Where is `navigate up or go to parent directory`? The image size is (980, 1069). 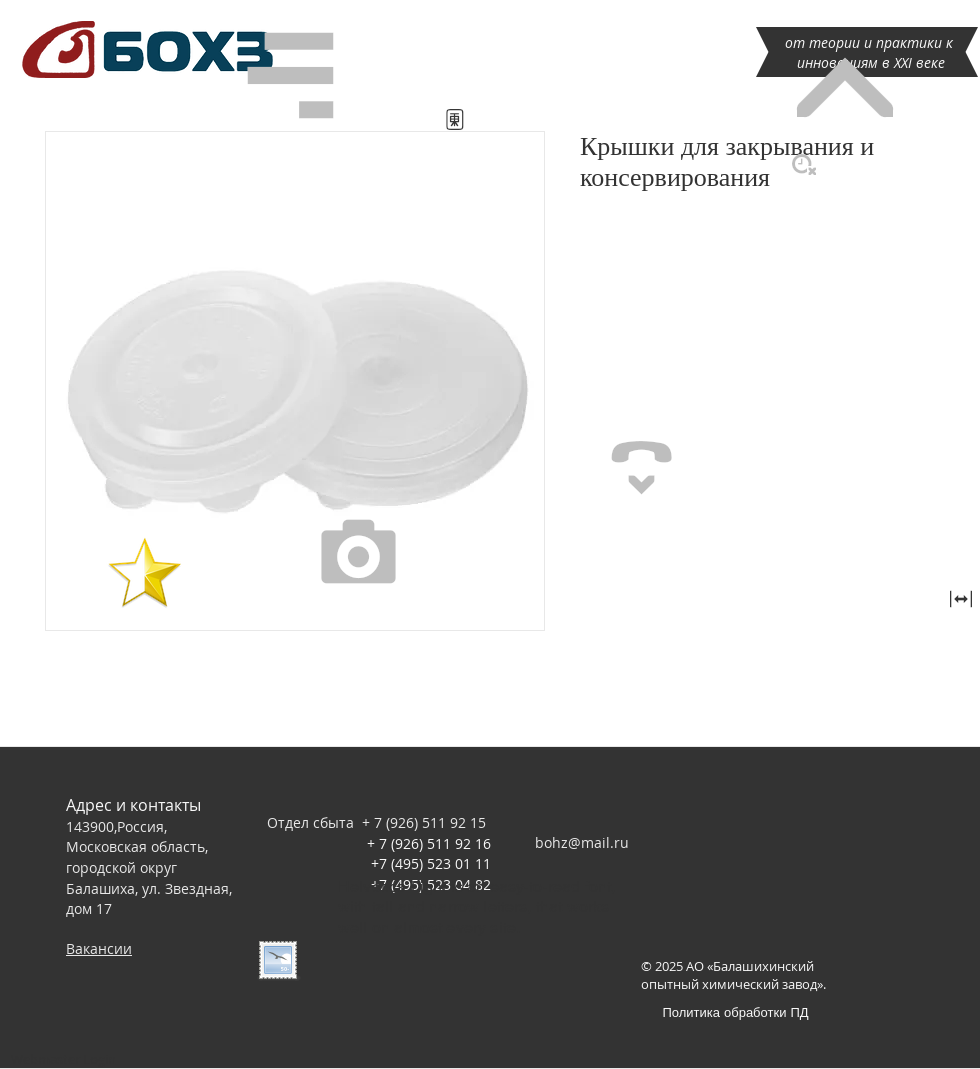 navigate up or go to parent directory is located at coordinates (845, 85).